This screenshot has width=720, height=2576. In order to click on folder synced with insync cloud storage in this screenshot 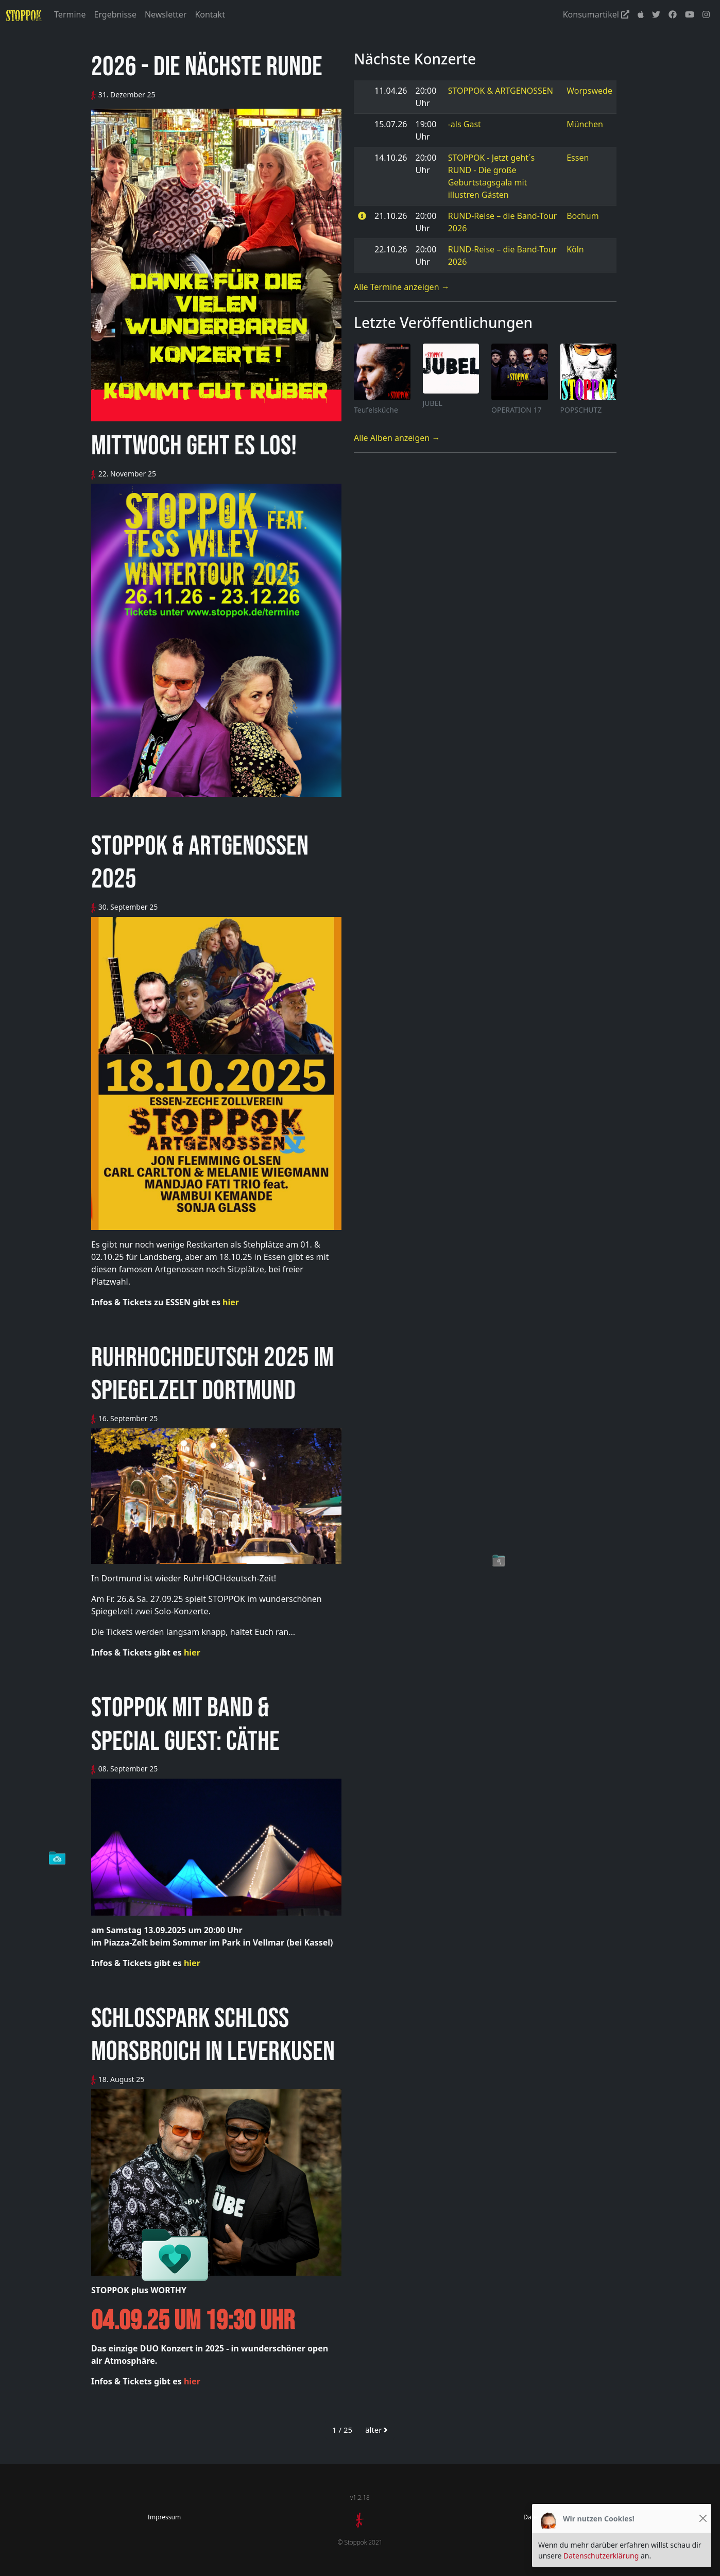, I will do `click(499, 1560)`.